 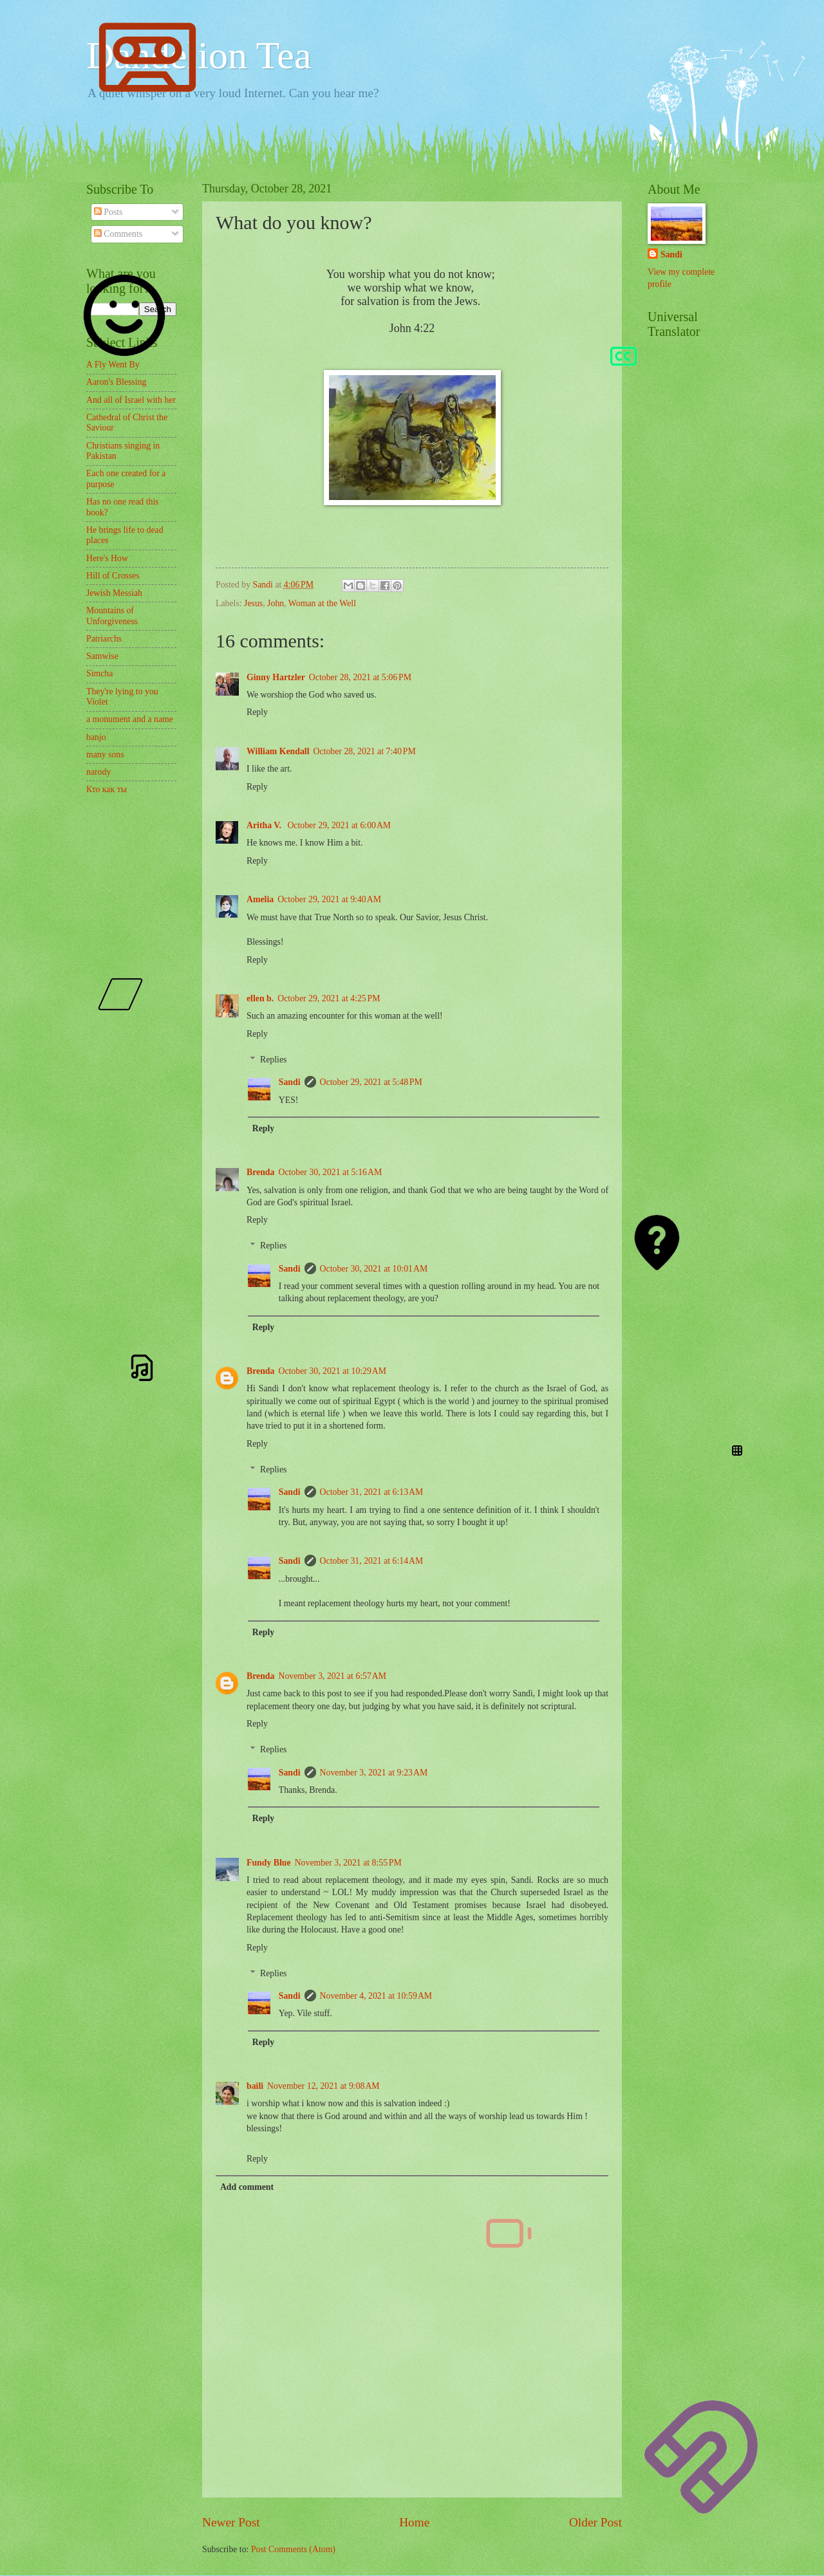 I want to click on access audio recordings or voice memos, so click(x=147, y=57).